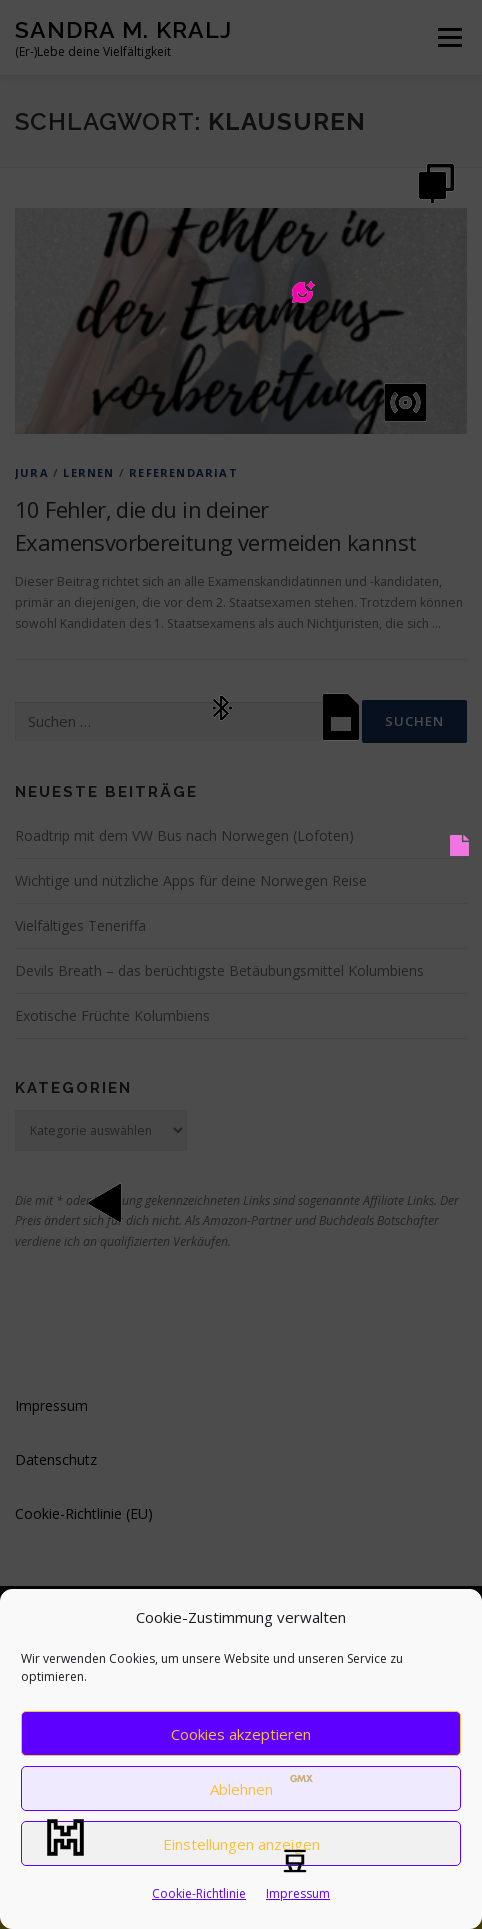  Describe the element at coordinates (65, 1837) in the screenshot. I see `mixtral AI model logo` at that location.